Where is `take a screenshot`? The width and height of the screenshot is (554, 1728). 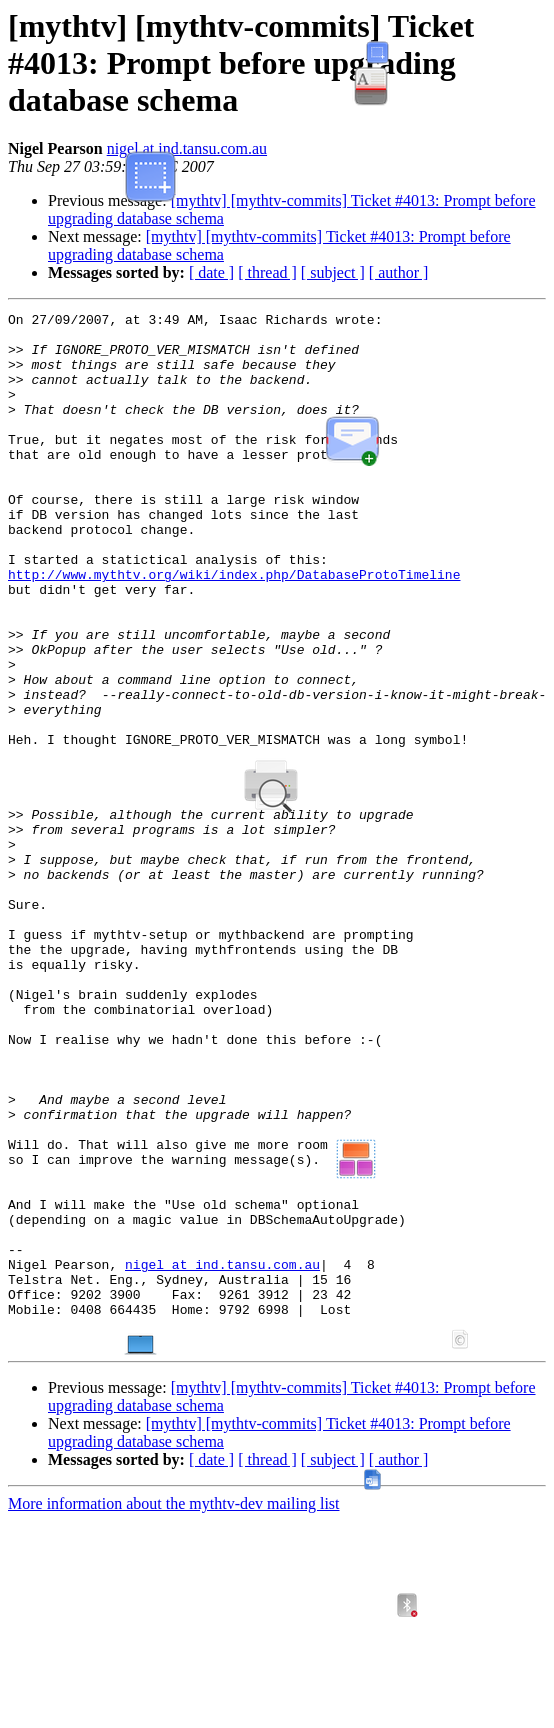 take a screenshot is located at coordinates (150, 176).